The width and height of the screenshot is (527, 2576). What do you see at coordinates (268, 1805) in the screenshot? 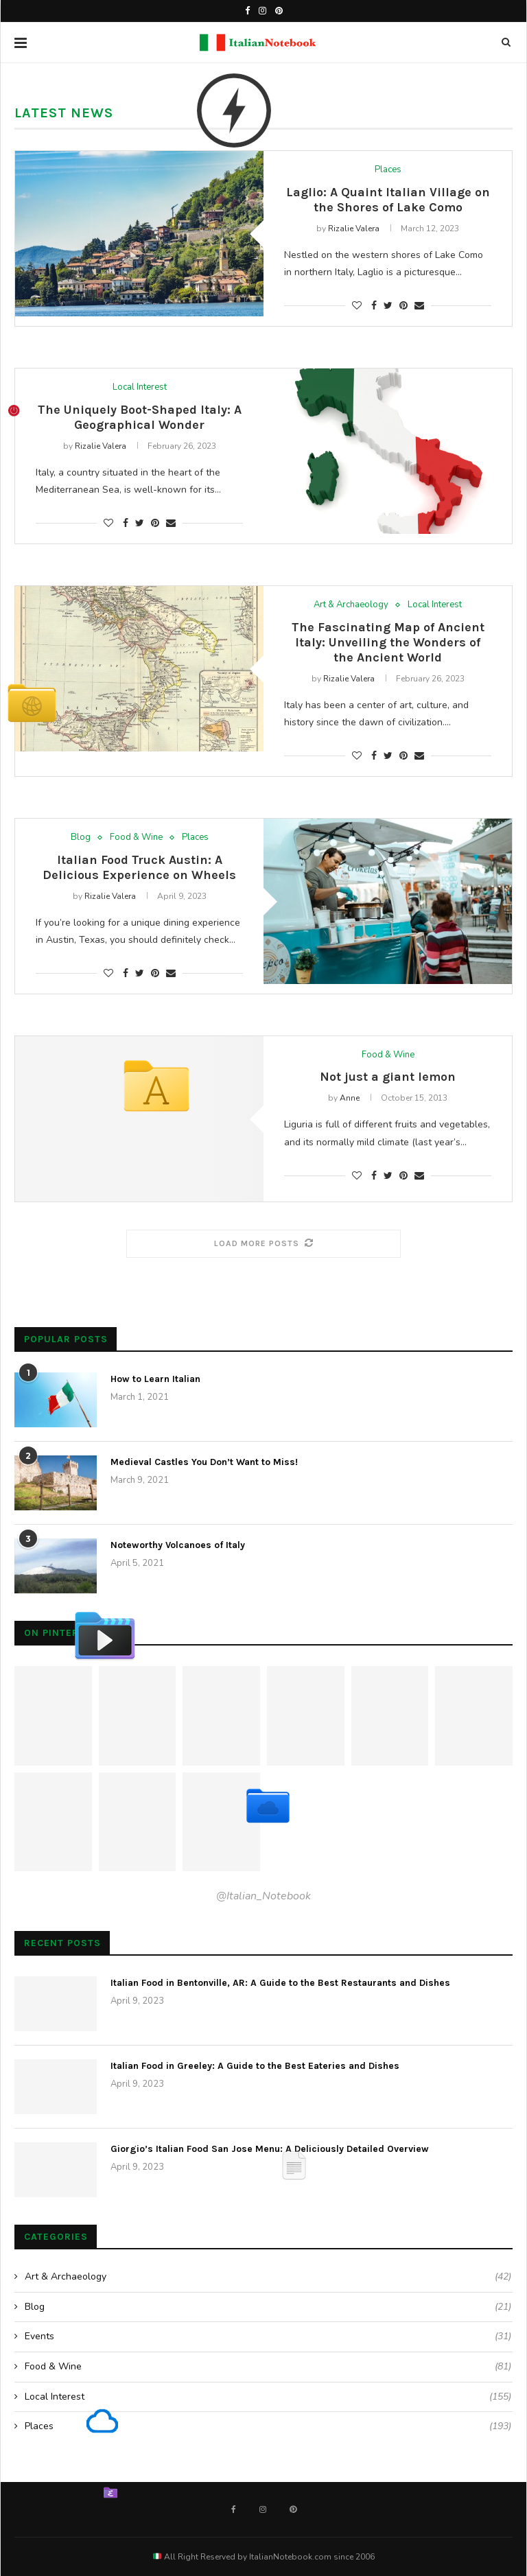
I see `access cloud-synced files and folders` at bounding box center [268, 1805].